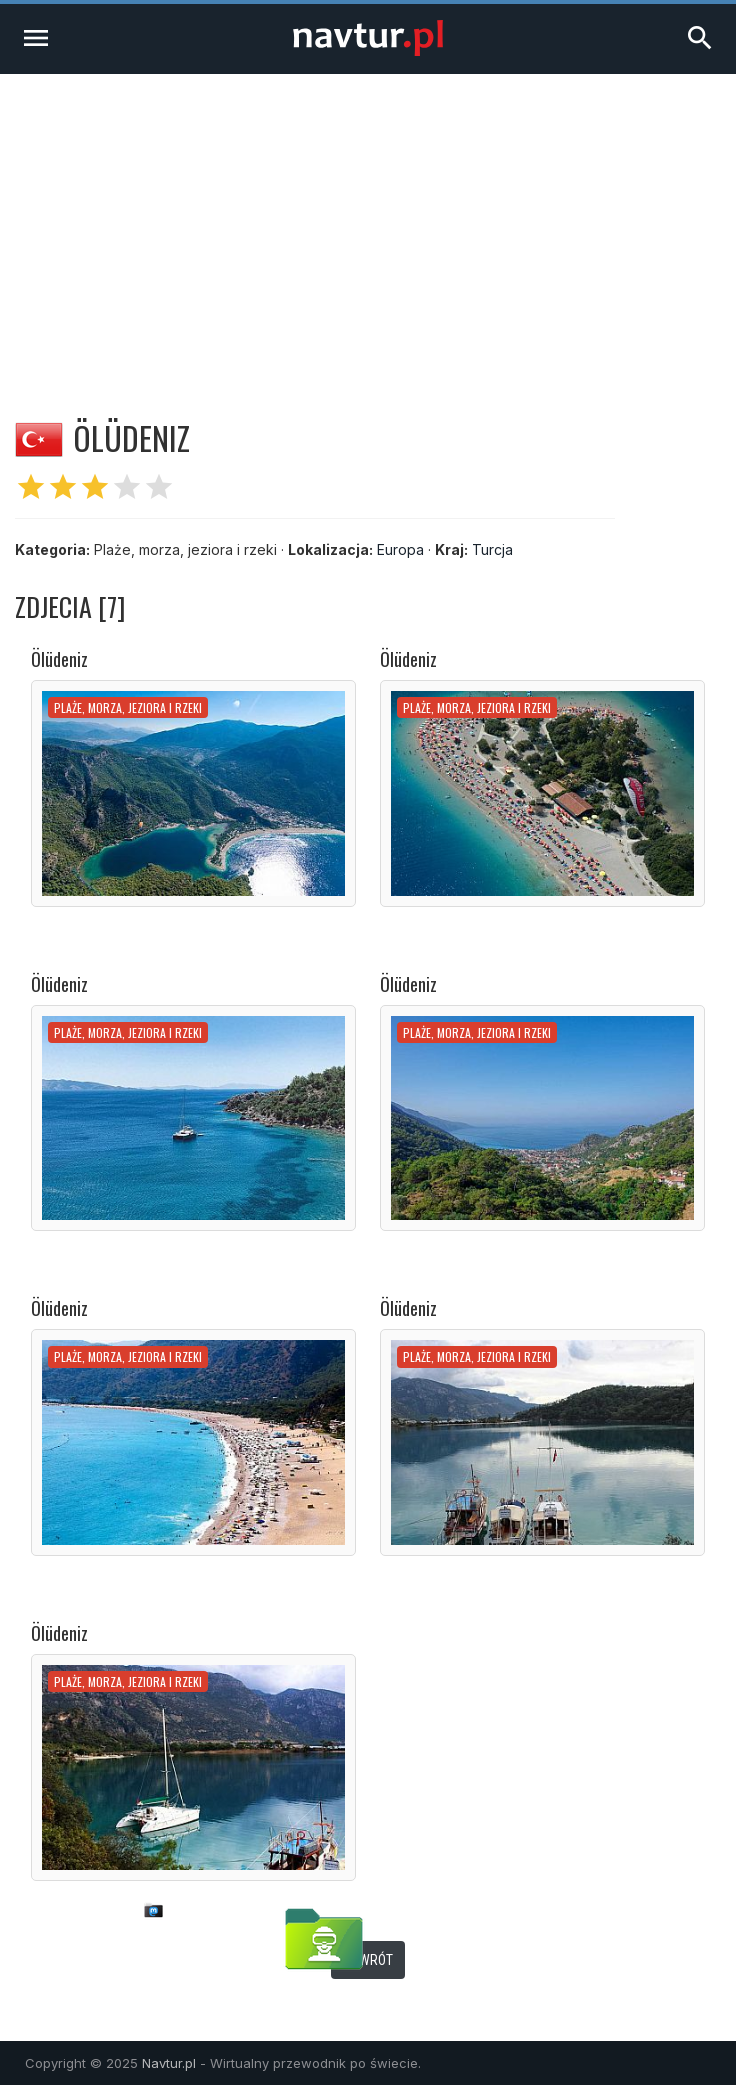 The image size is (736, 2085). What do you see at coordinates (324, 1941) in the screenshot?
I see `open folder for VR or augmented reality projects` at bounding box center [324, 1941].